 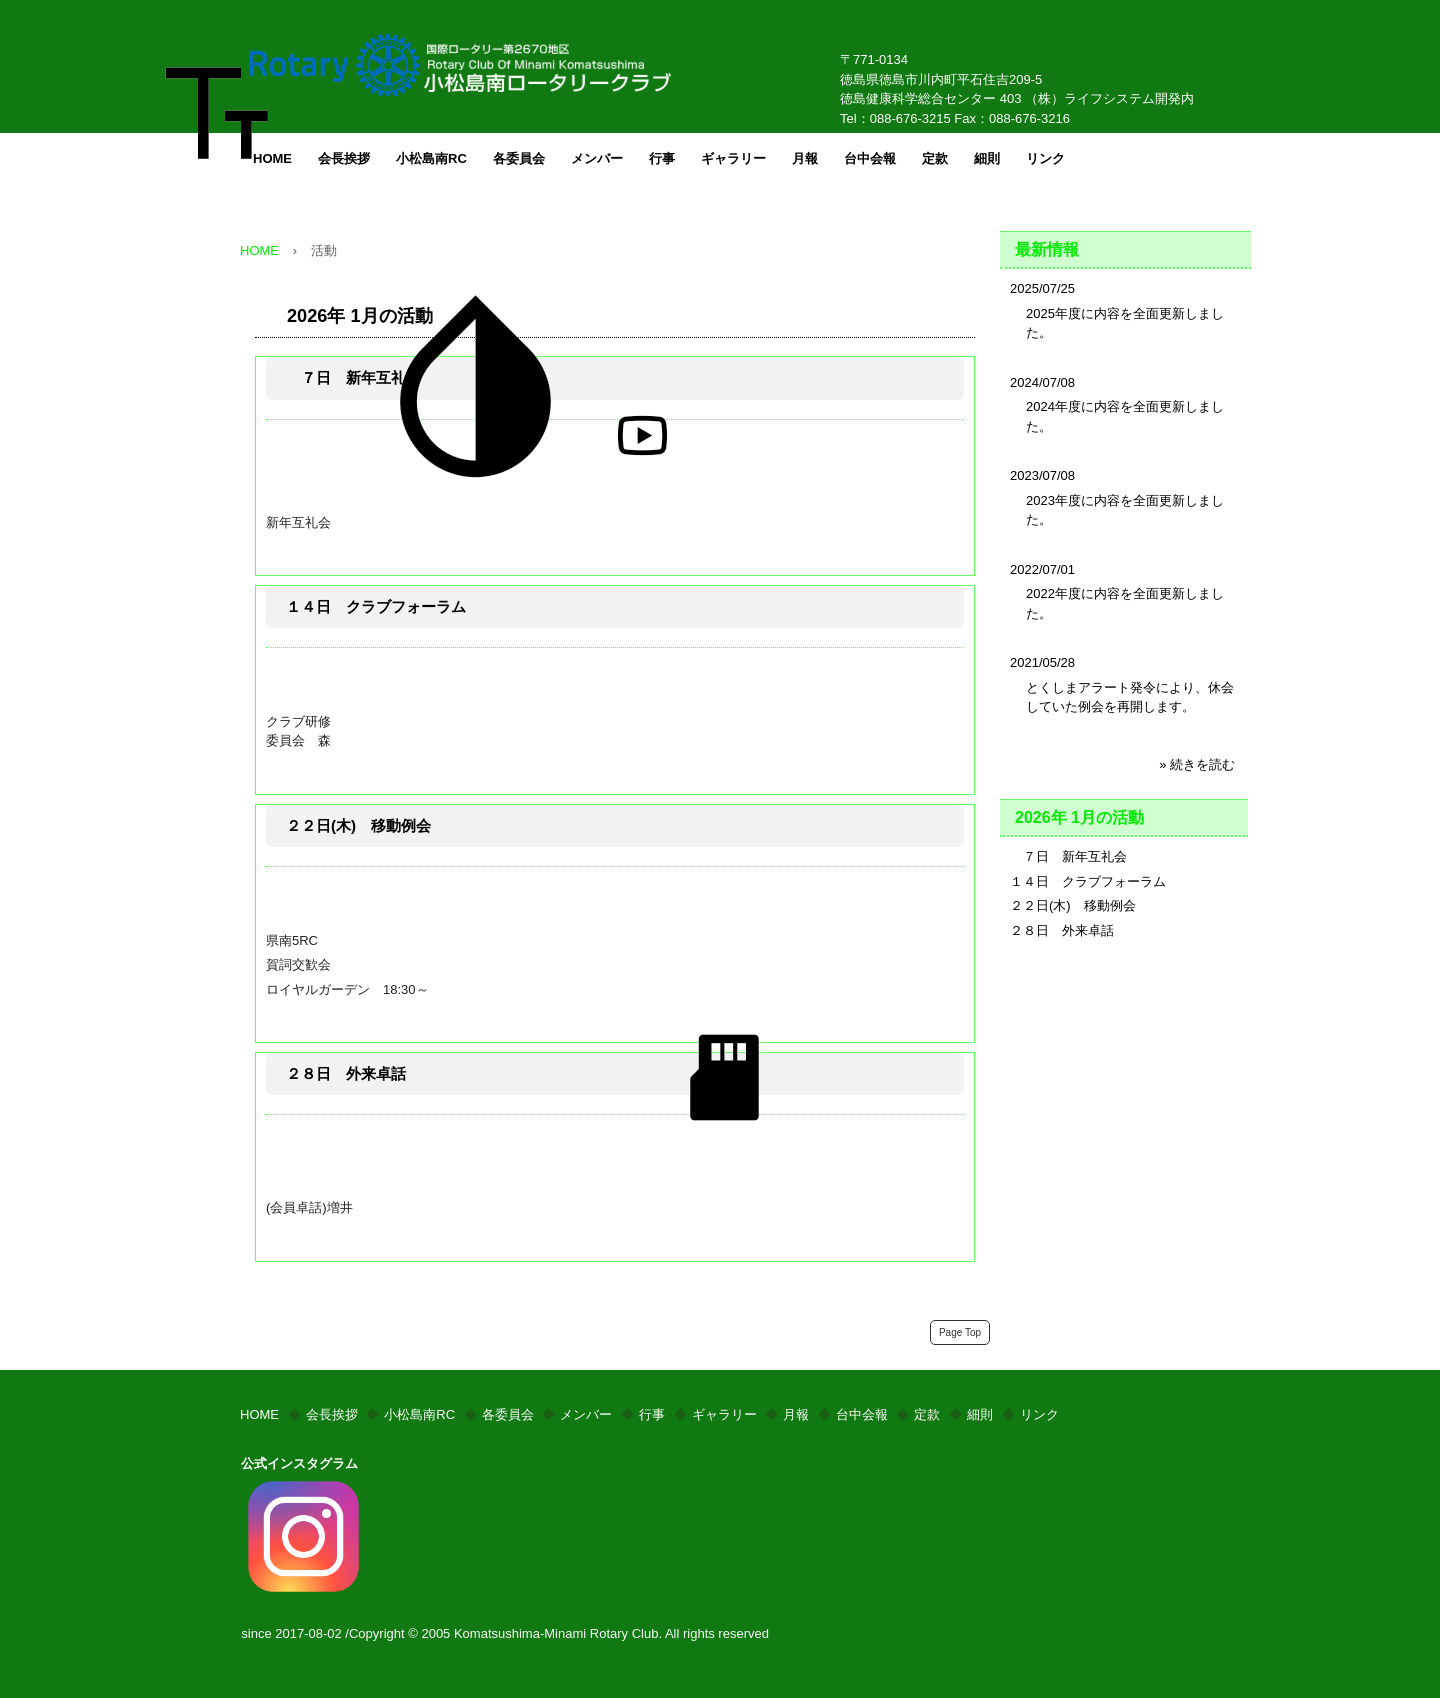 I want to click on adjust text size settings, so click(x=219, y=110).